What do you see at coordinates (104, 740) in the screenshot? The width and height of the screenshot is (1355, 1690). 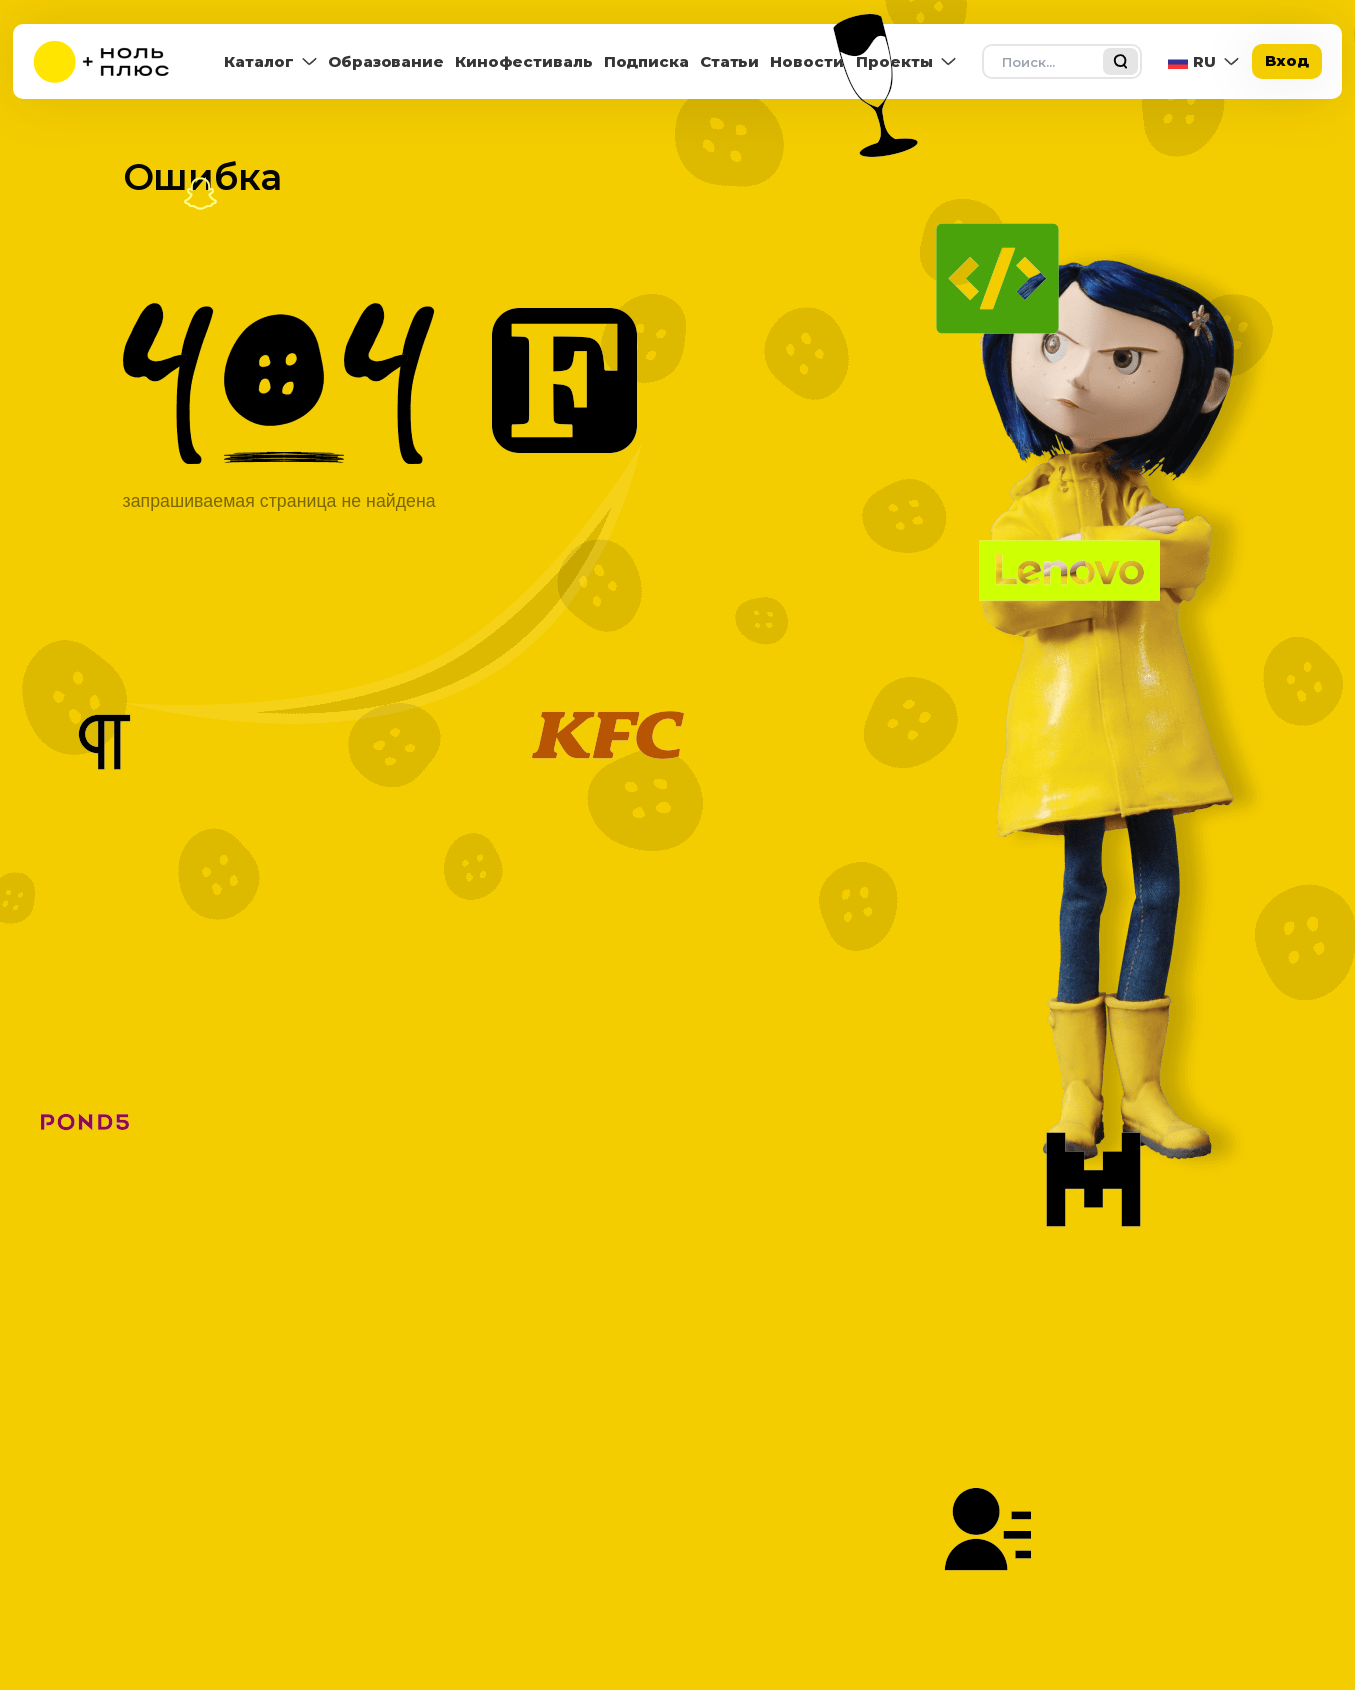 I see `insert a paragraph break` at bounding box center [104, 740].